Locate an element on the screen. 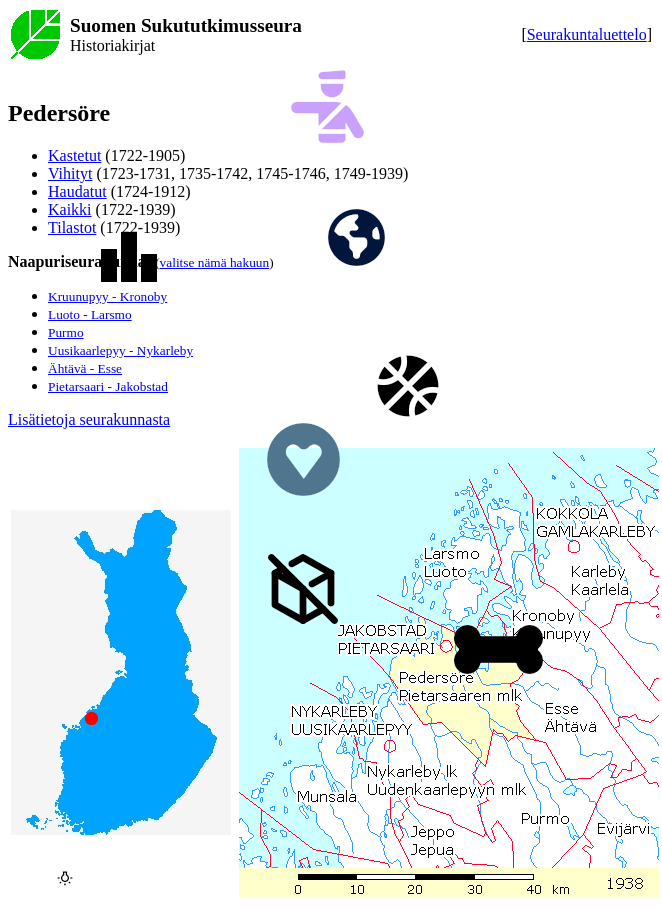 The height and width of the screenshot is (909, 662). switch to global or worldwide settings is located at coordinates (356, 237).